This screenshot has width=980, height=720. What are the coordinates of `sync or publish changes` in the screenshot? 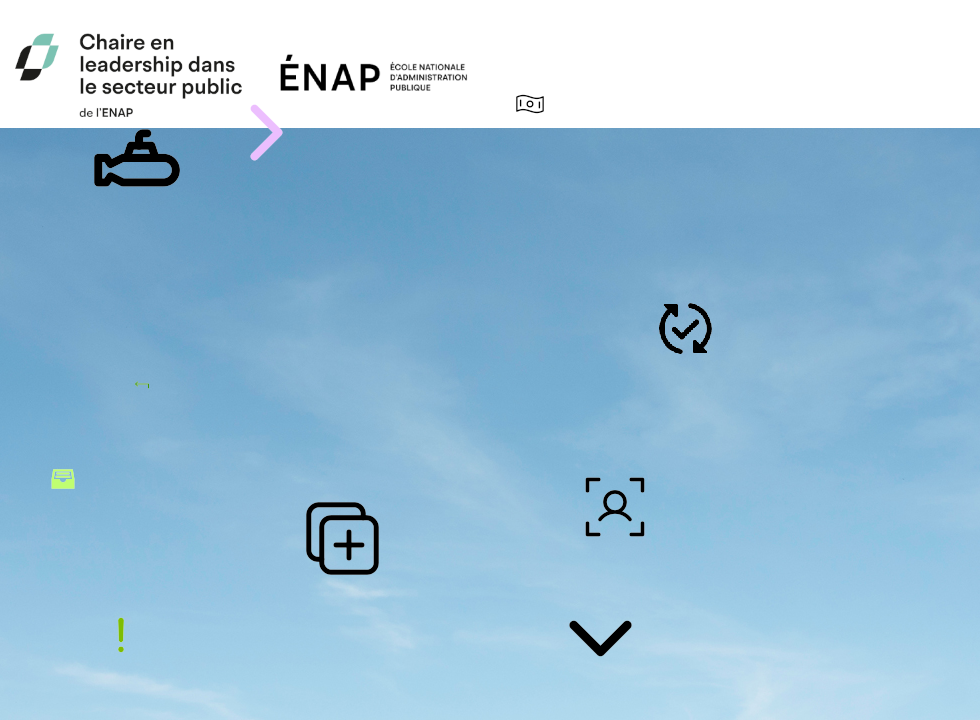 It's located at (685, 328).